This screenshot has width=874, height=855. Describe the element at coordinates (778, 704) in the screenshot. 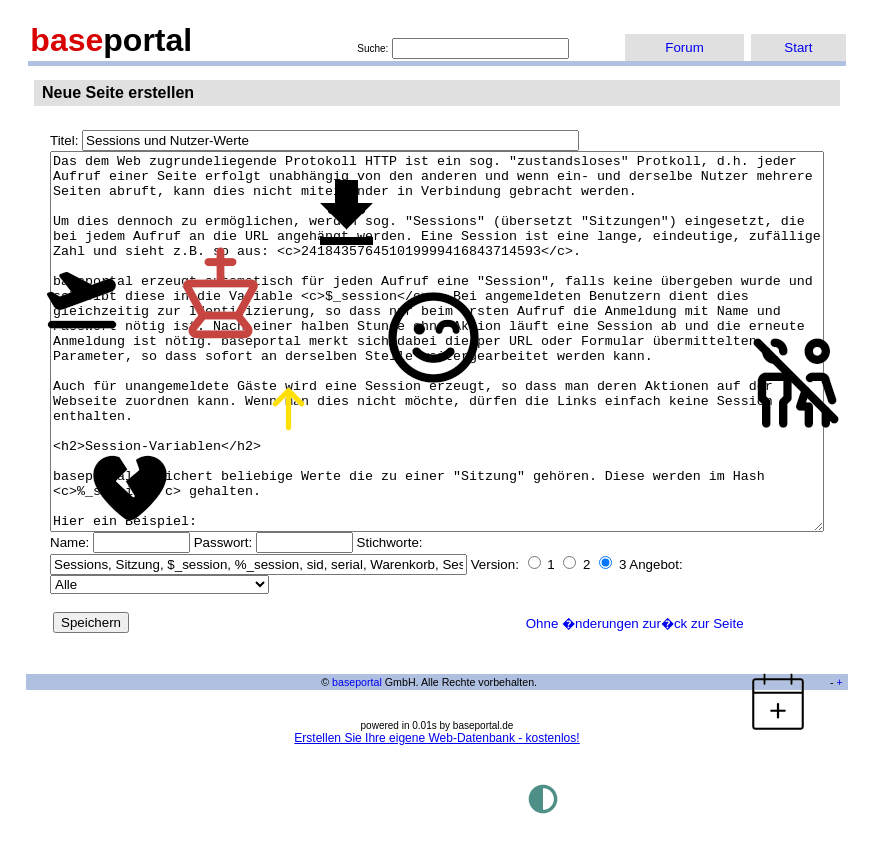

I see `add a new event to the calendar` at that location.